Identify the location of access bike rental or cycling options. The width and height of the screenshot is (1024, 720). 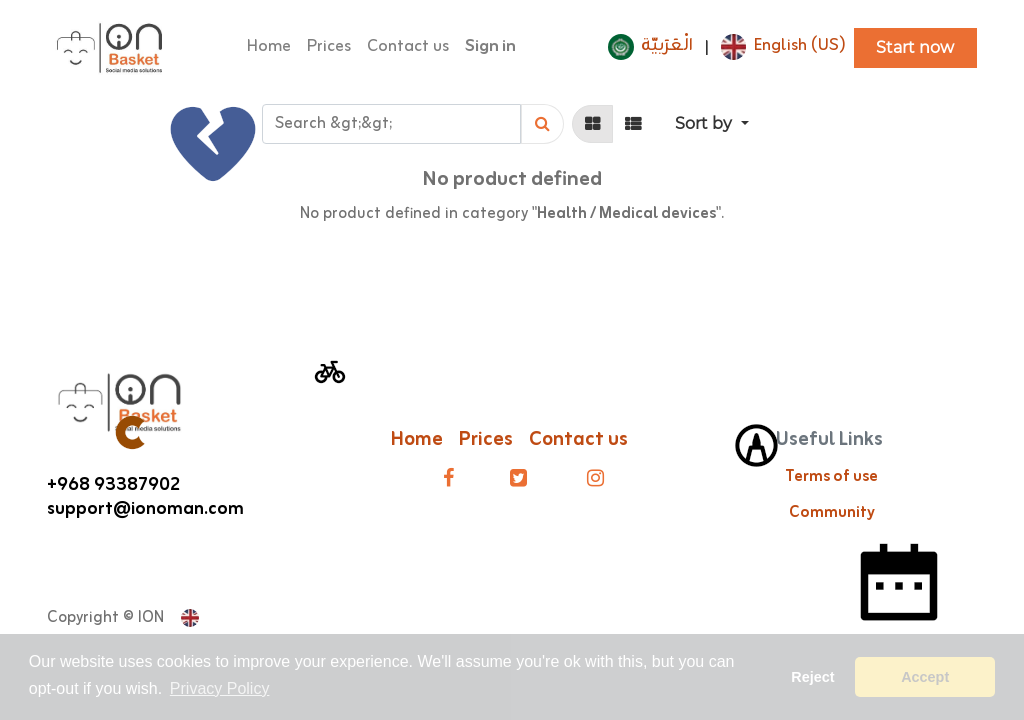
(330, 372).